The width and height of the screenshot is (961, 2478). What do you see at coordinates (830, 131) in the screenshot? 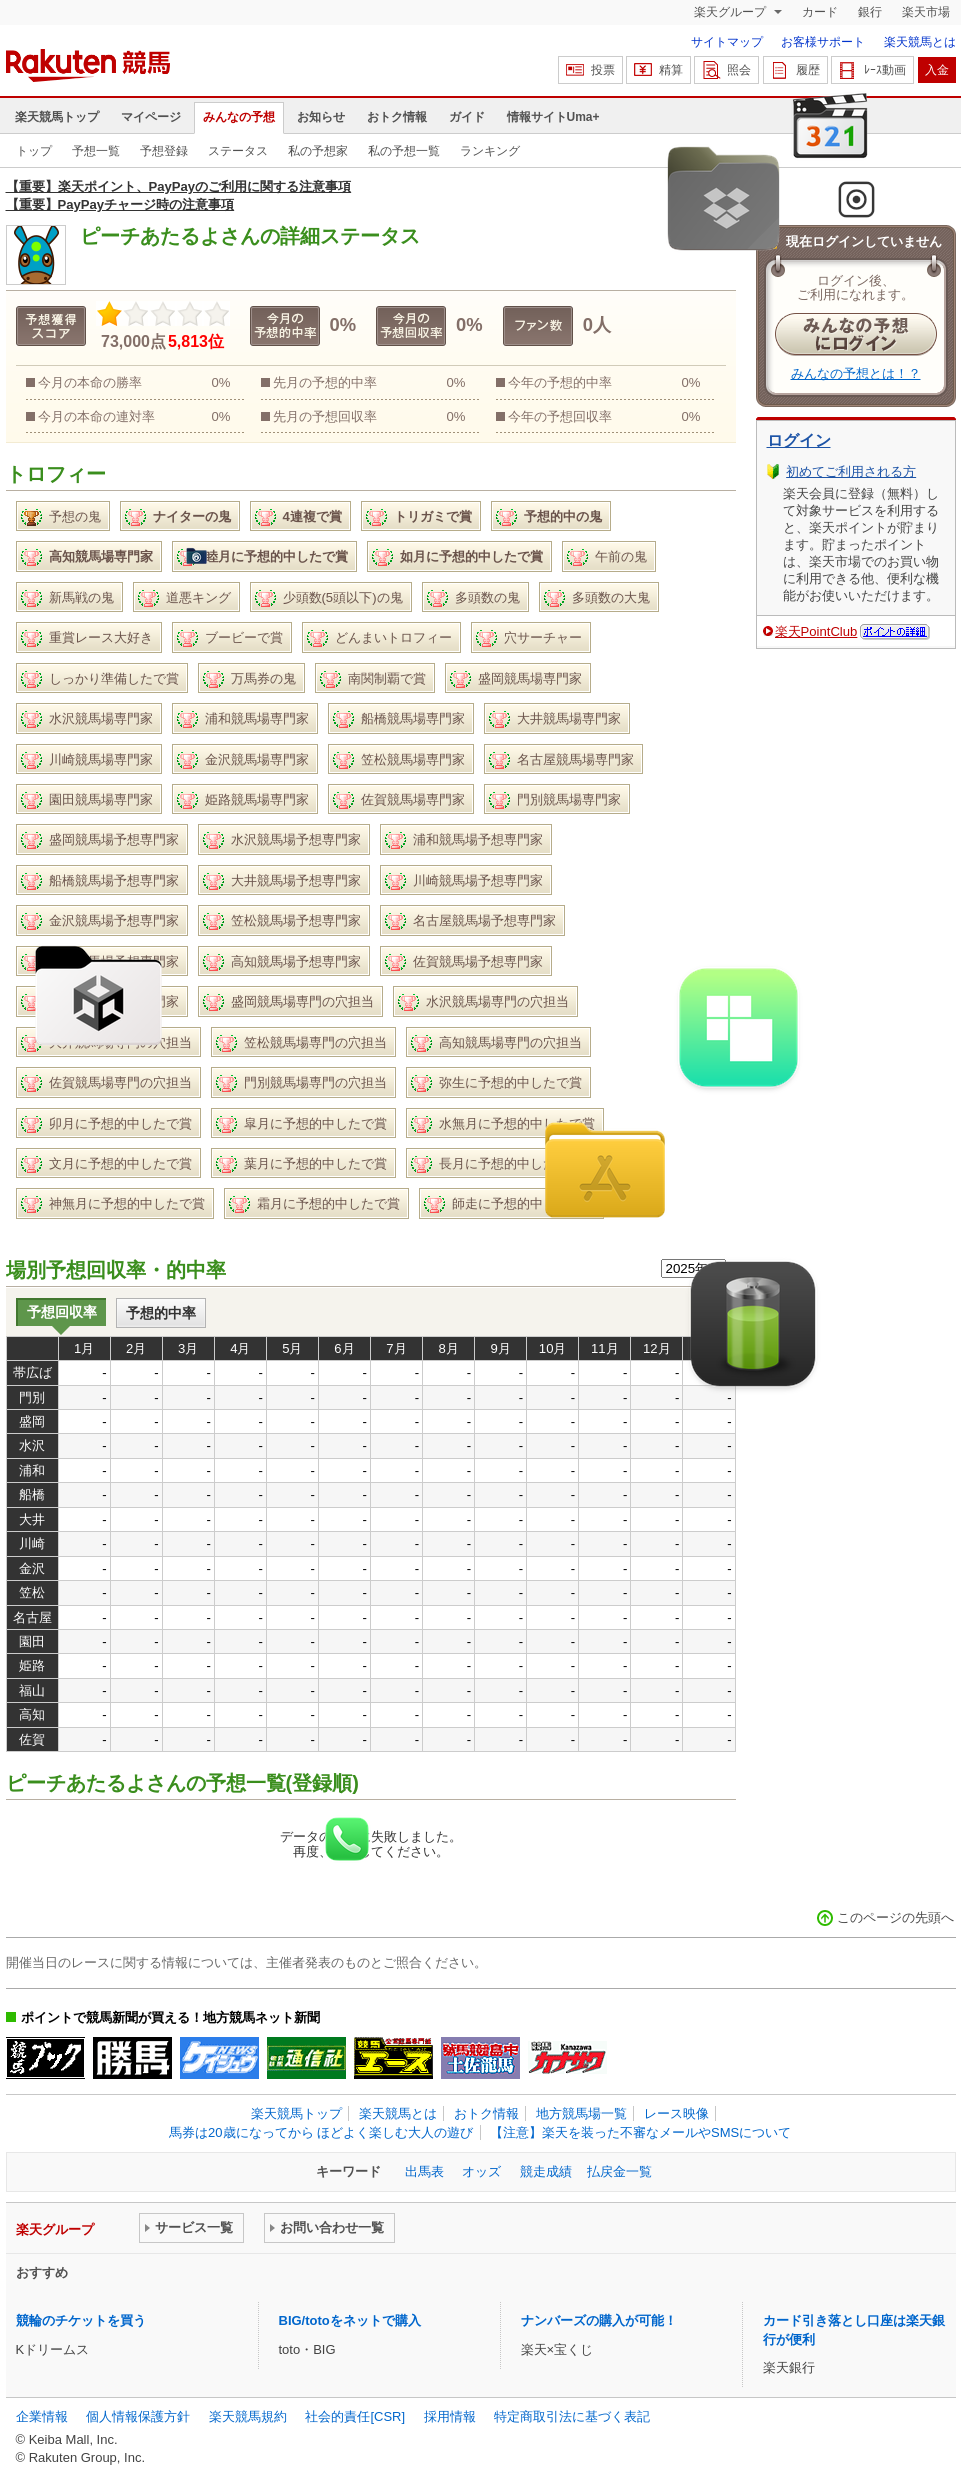
I see `open folder containing media player classic files` at bounding box center [830, 131].